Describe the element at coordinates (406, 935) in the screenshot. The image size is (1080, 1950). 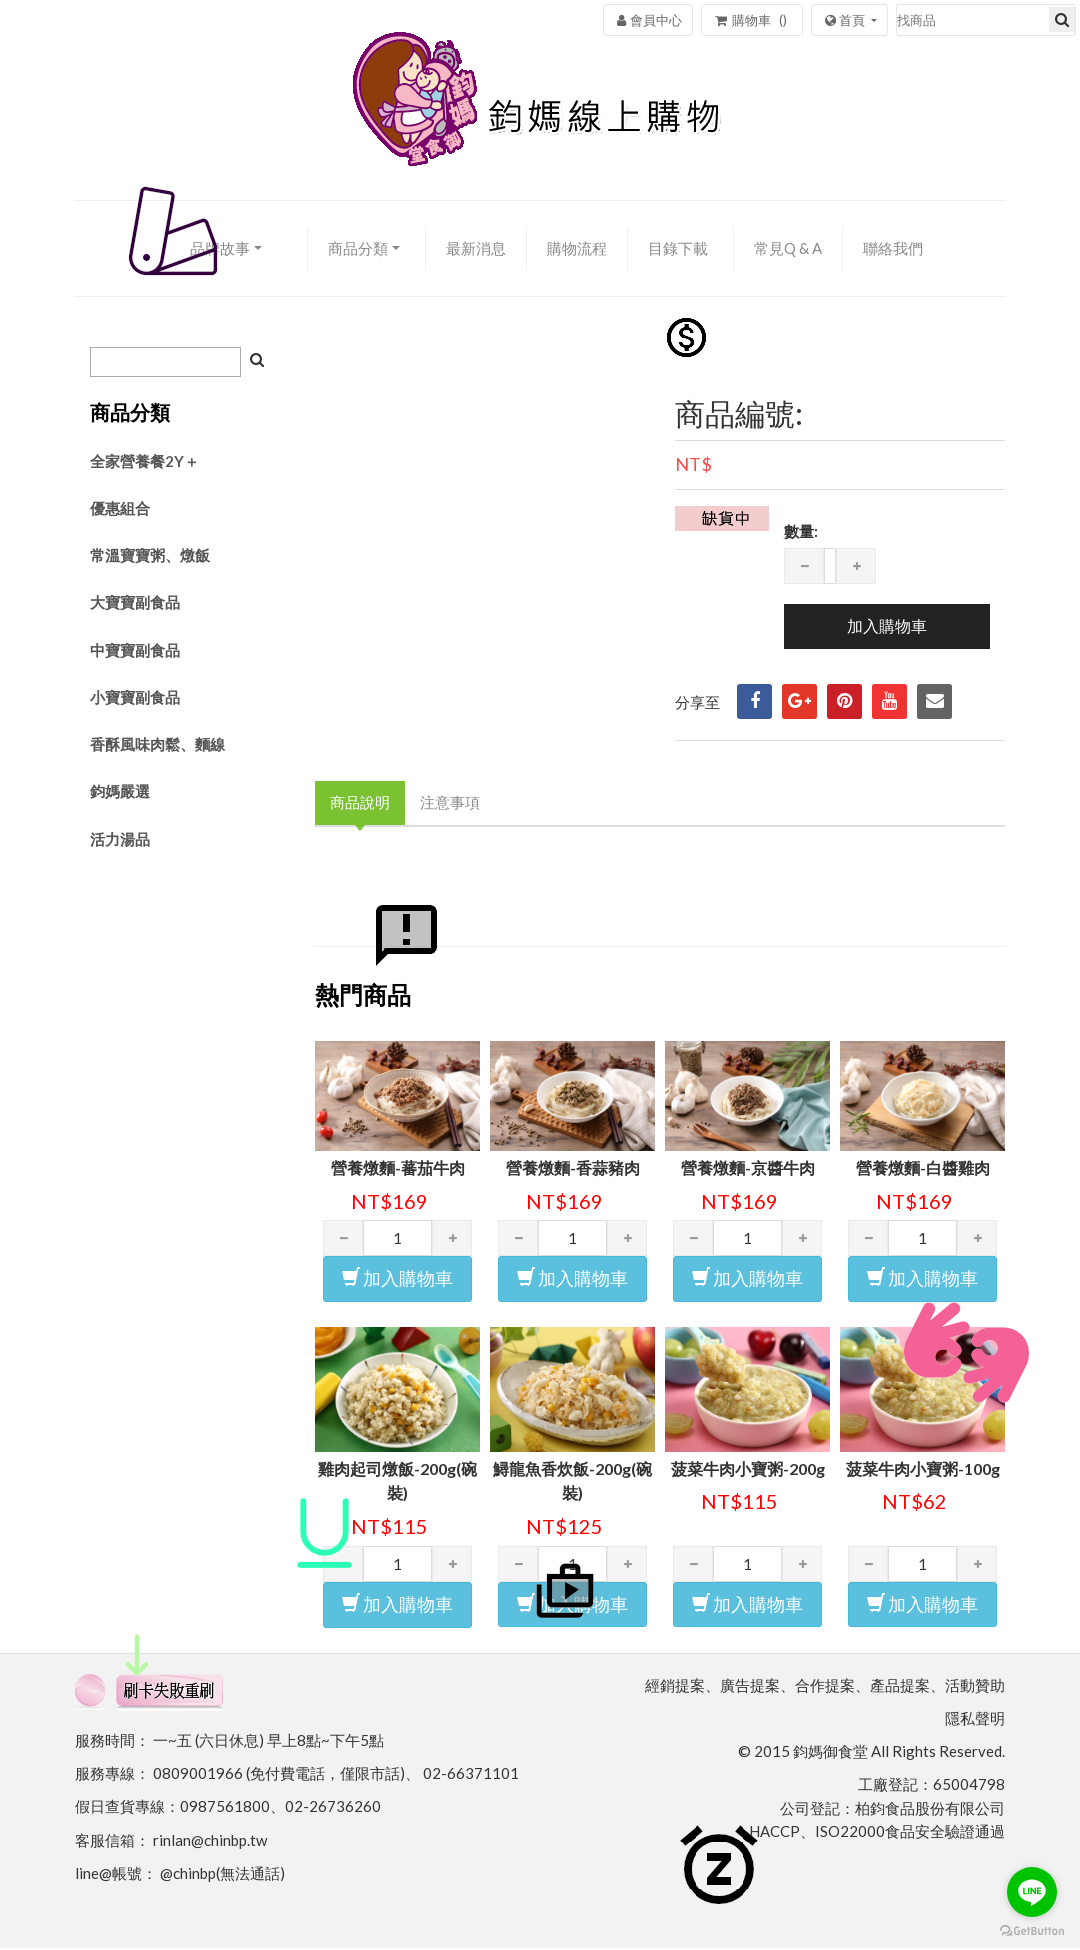
I see `view important announcements or alerts` at that location.